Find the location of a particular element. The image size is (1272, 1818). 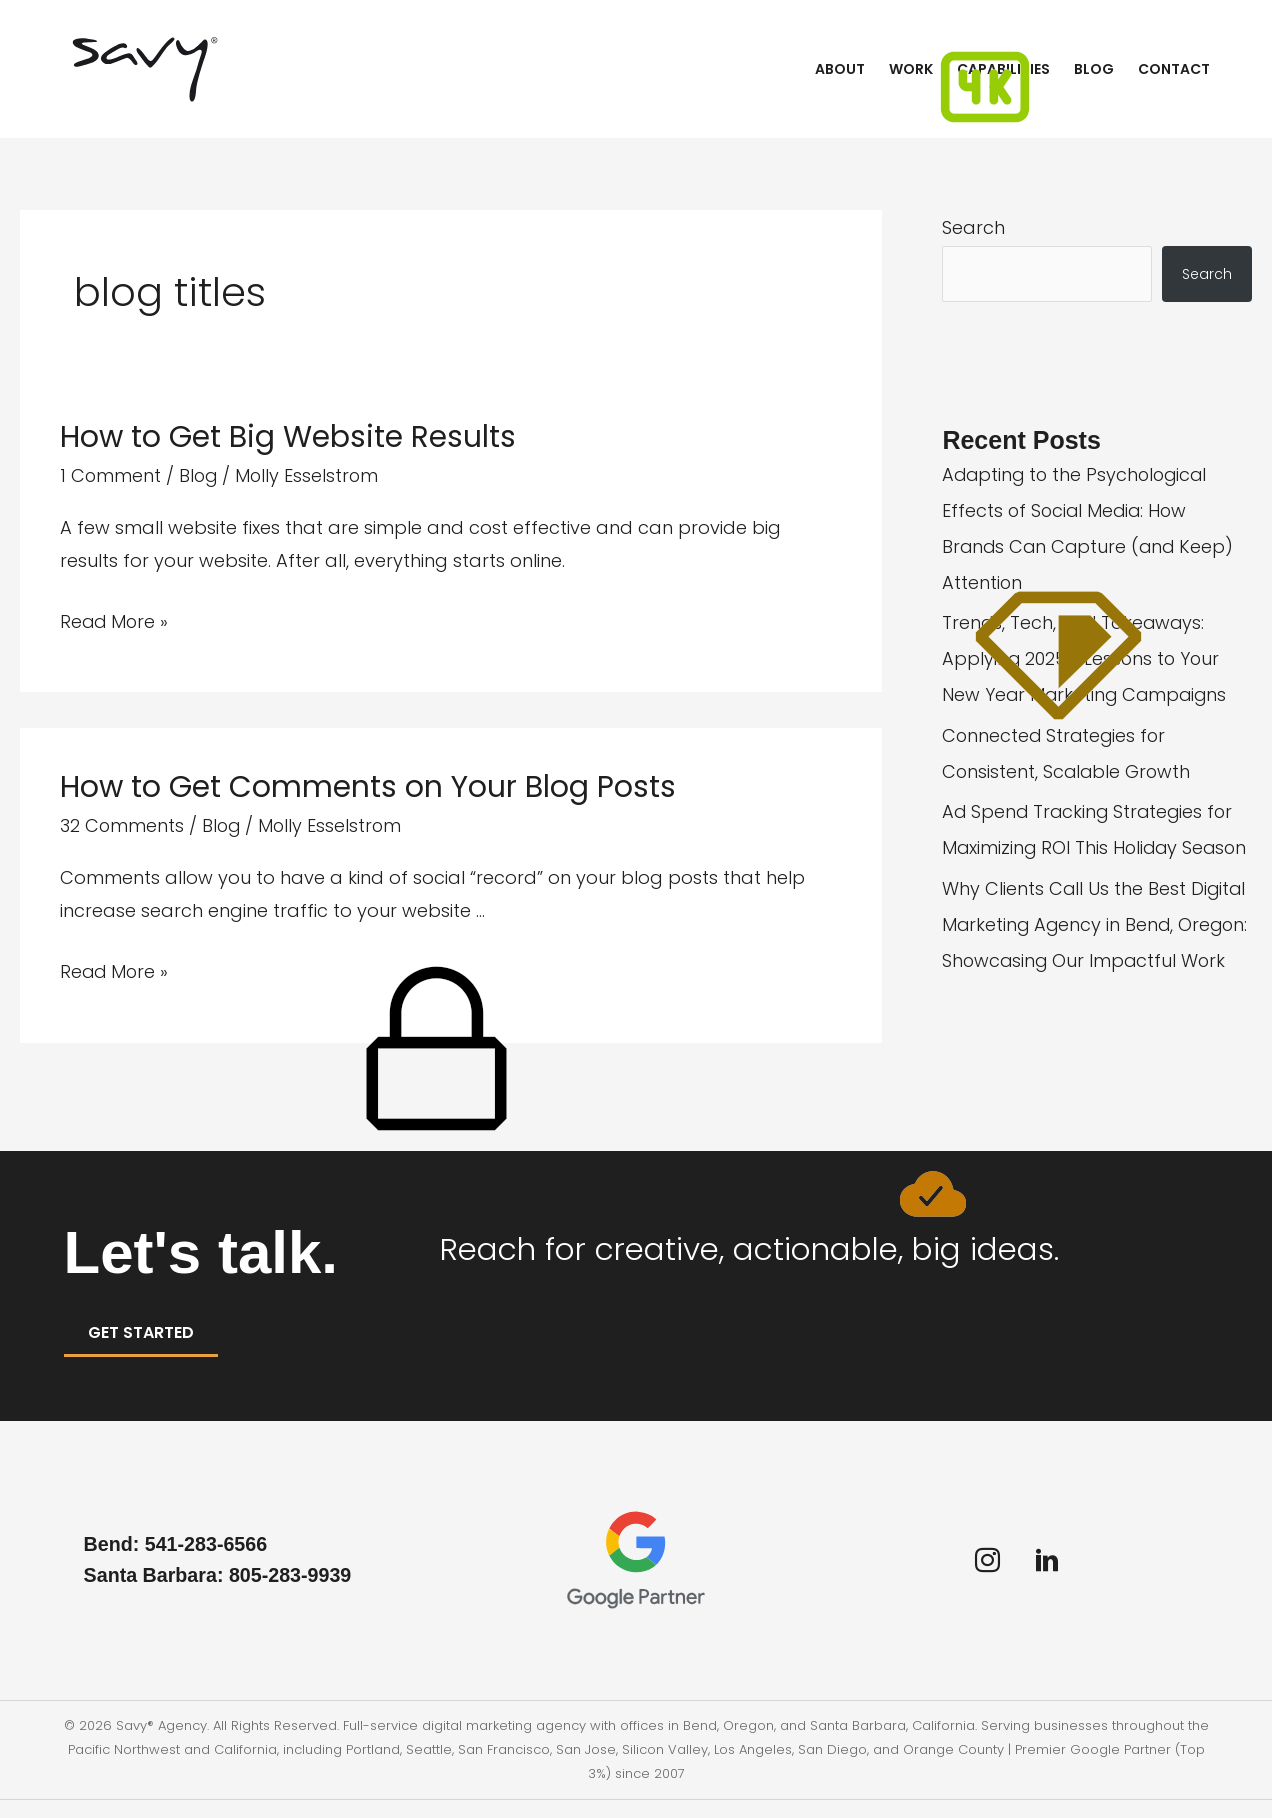

ruby programming language file type indicator is located at coordinates (1058, 650).